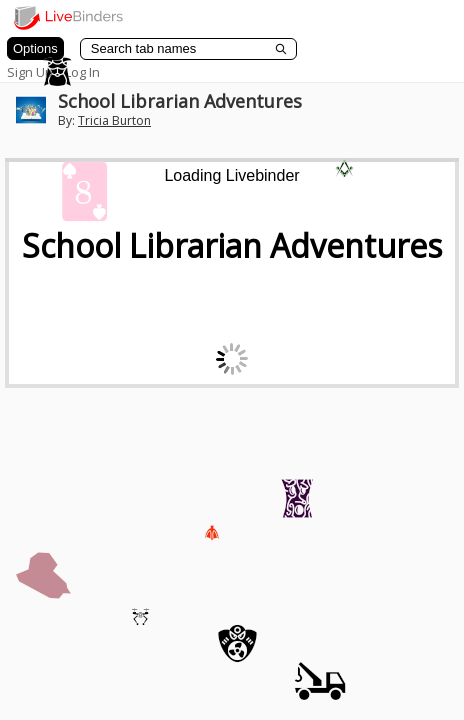 This screenshot has width=464, height=720. Describe the element at coordinates (320, 681) in the screenshot. I see `request roadside assistance` at that location.